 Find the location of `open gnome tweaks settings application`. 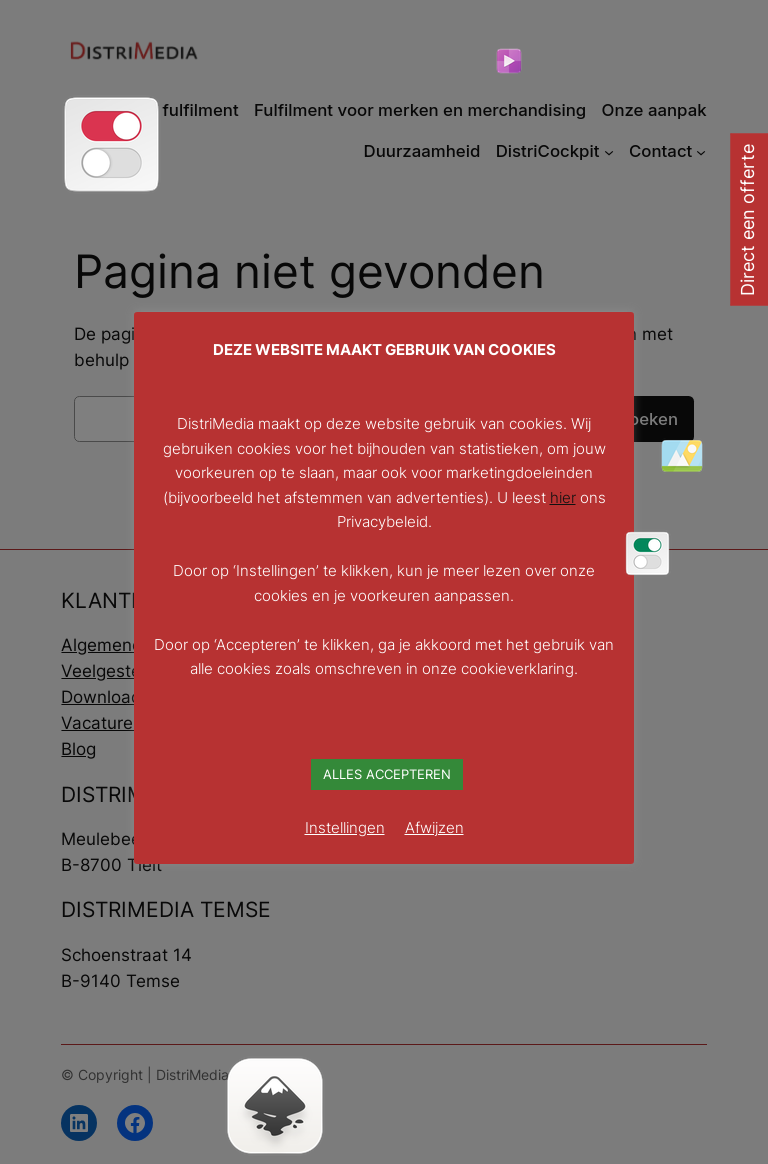

open gnome tweaks settings application is located at coordinates (647, 553).